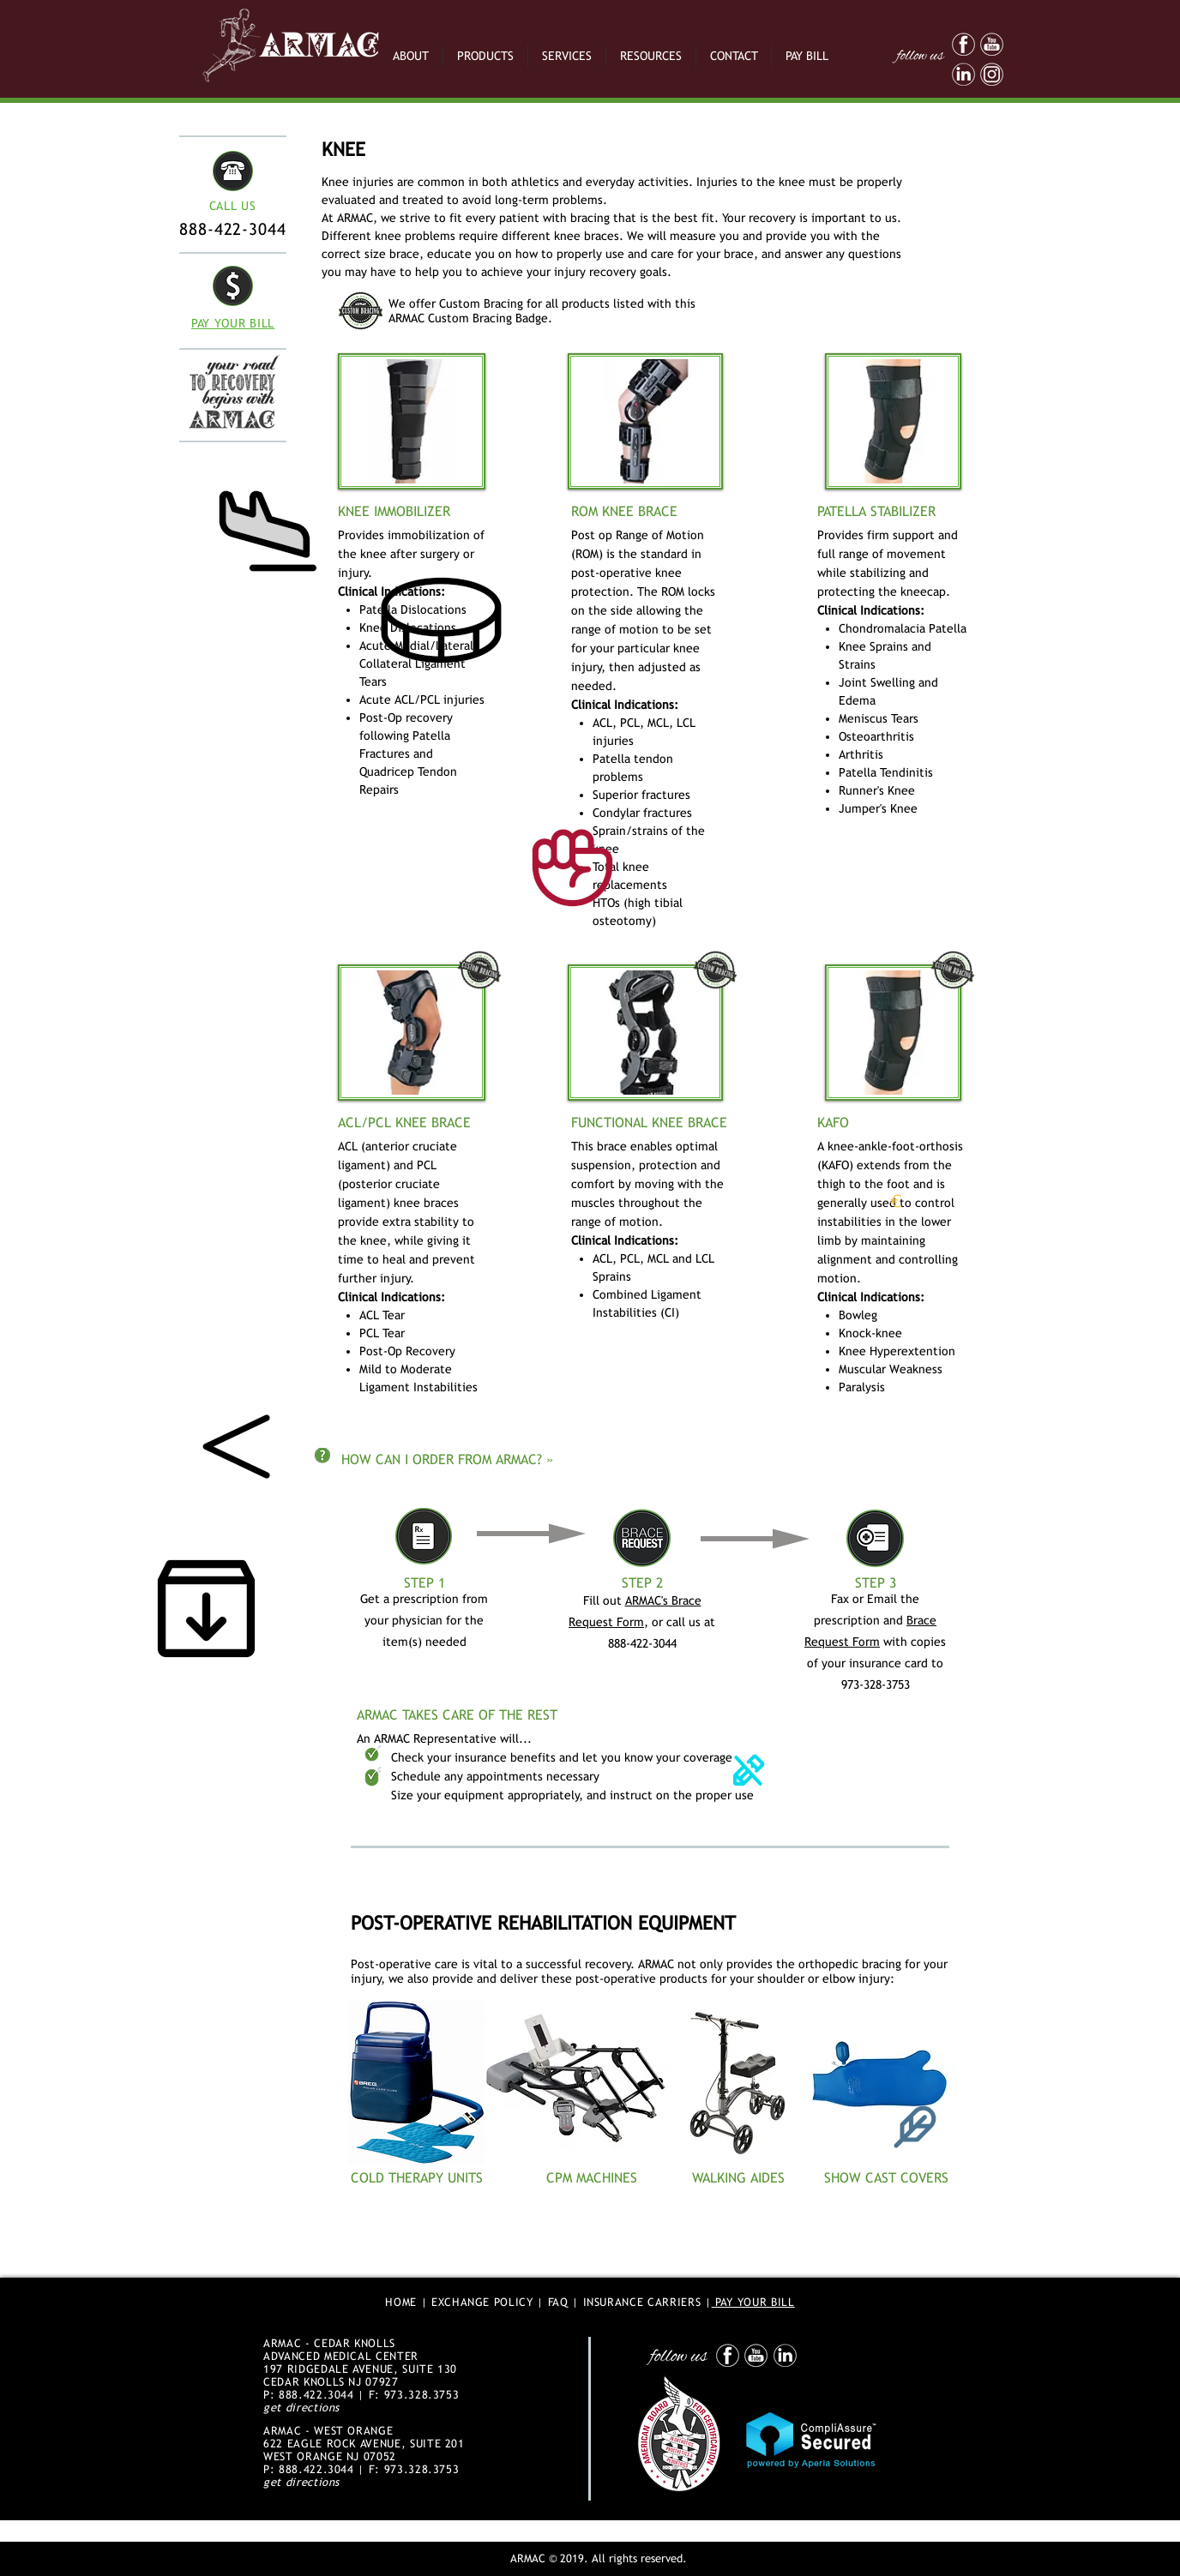 Image resolution: width=1180 pixels, height=2576 pixels. Describe the element at coordinates (238, 1446) in the screenshot. I see `navigate back to previous screen` at that location.